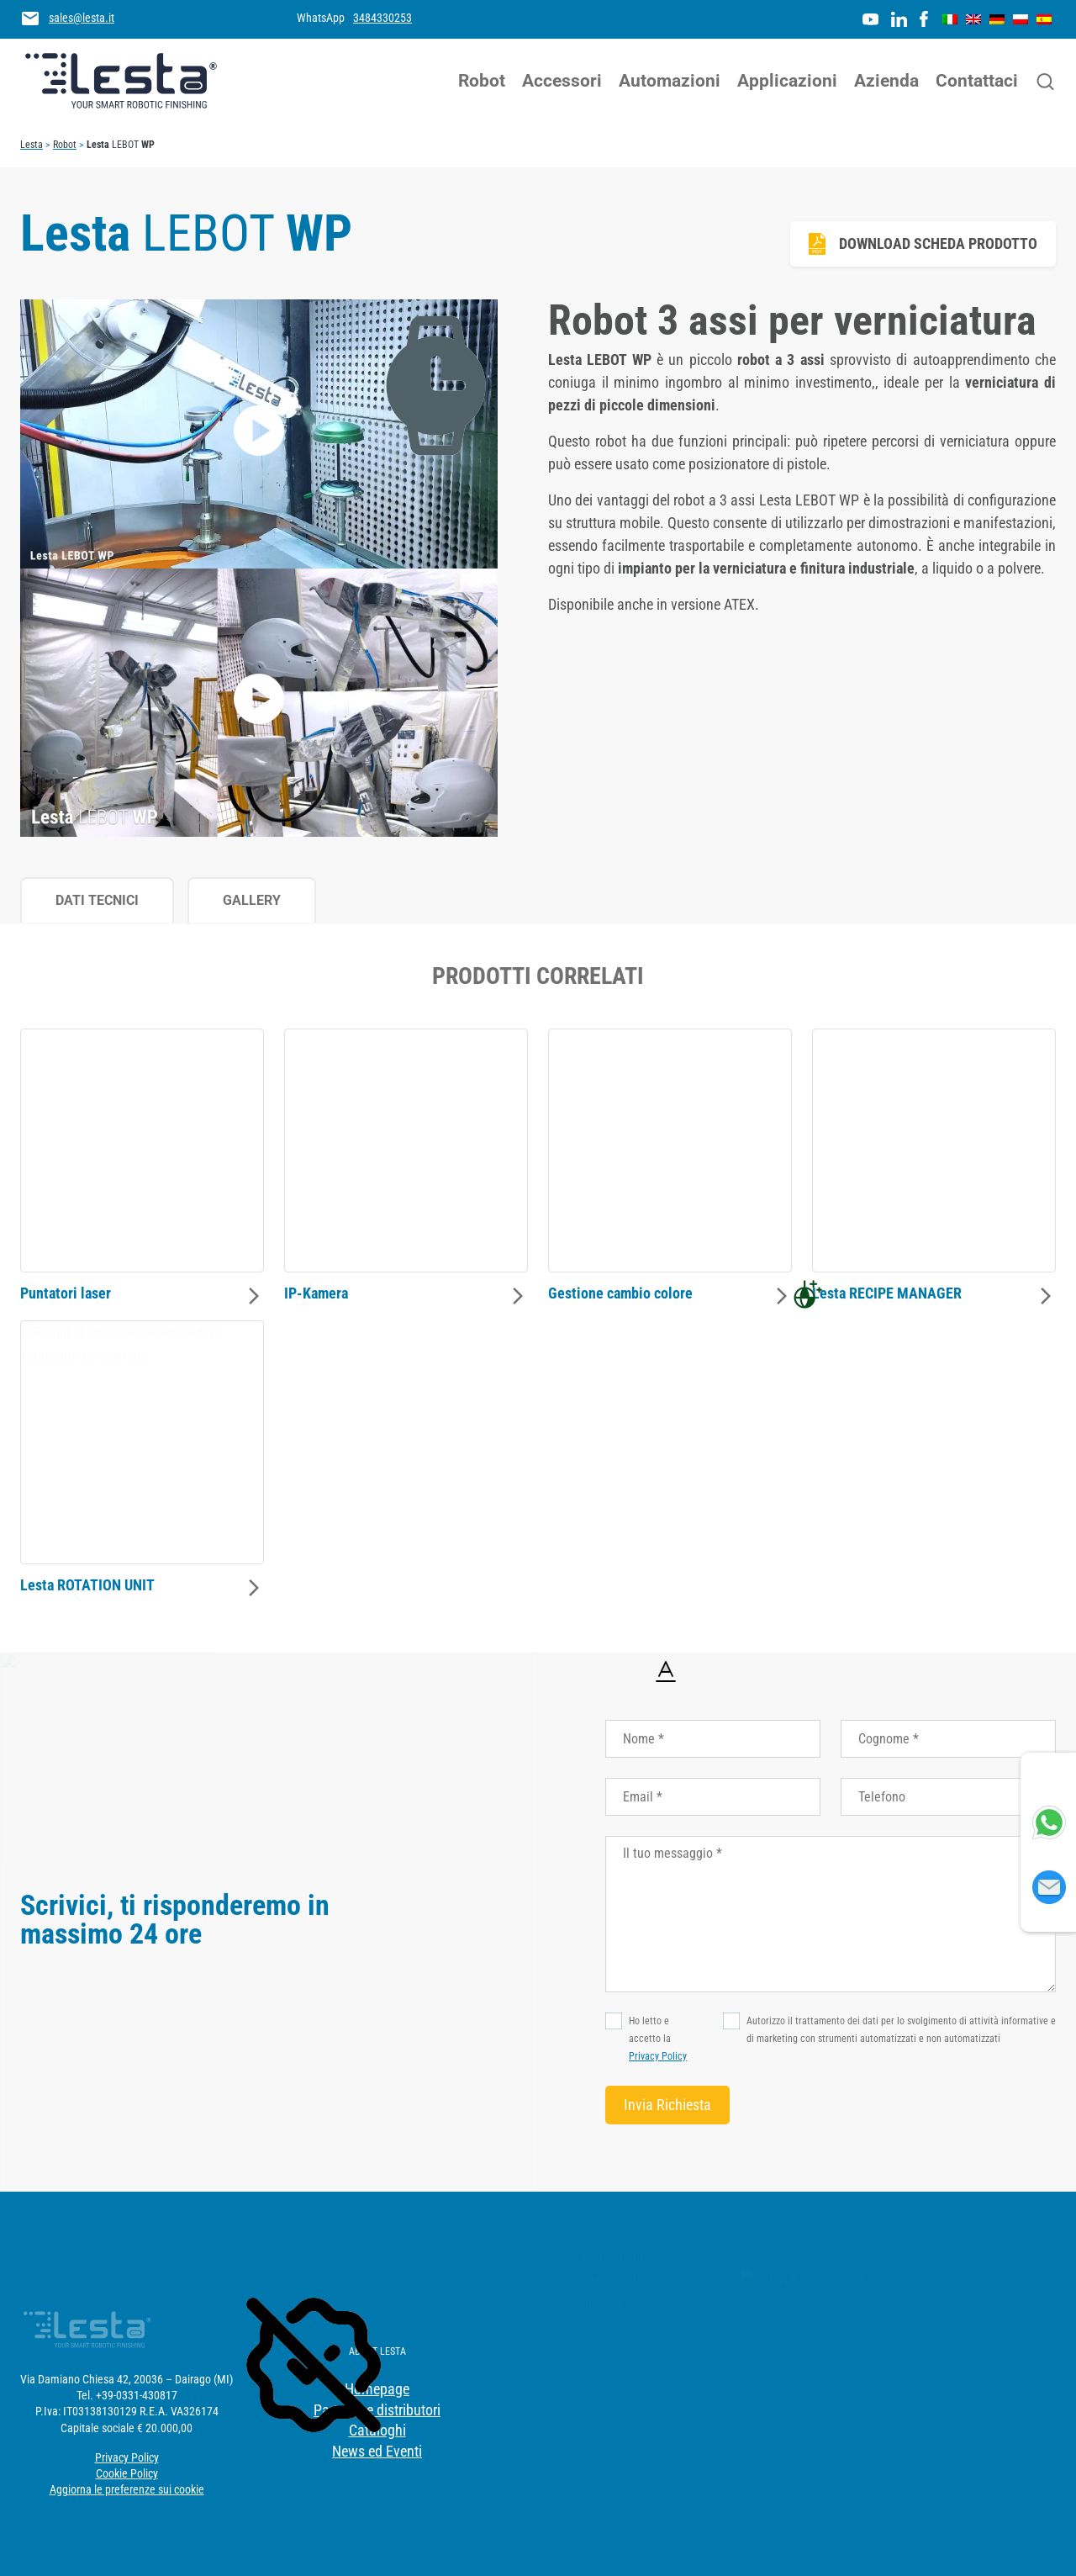  What do you see at coordinates (435, 385) in the screenshot?
I see `view time or clock settings` at bounding box center [435, 385].